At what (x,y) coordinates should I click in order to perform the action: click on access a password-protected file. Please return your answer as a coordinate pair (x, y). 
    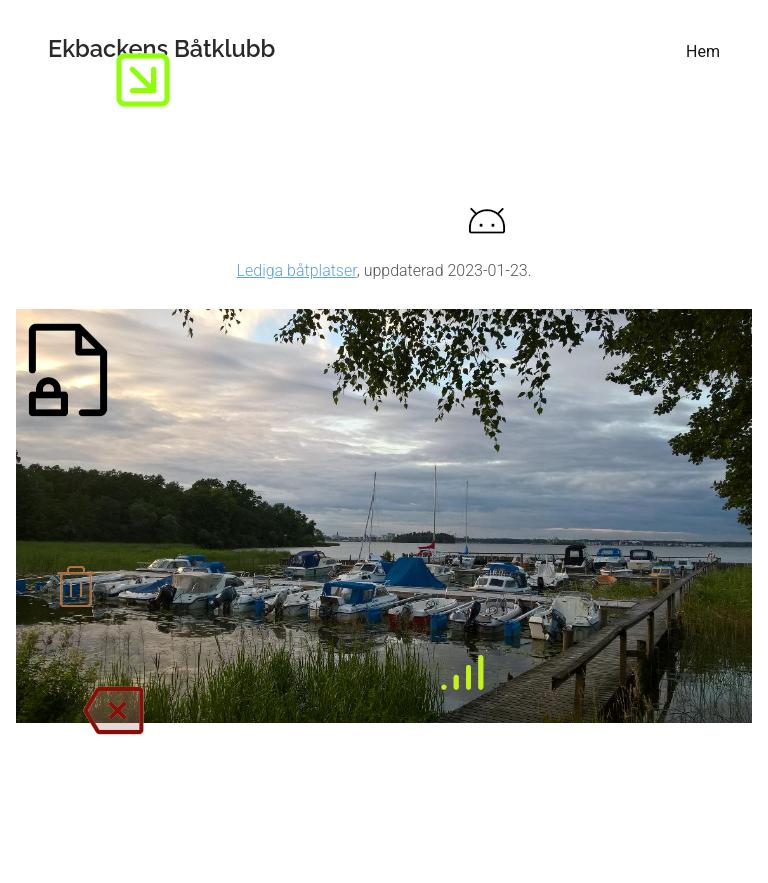
    Looking at the image, I should click on (68, 370).